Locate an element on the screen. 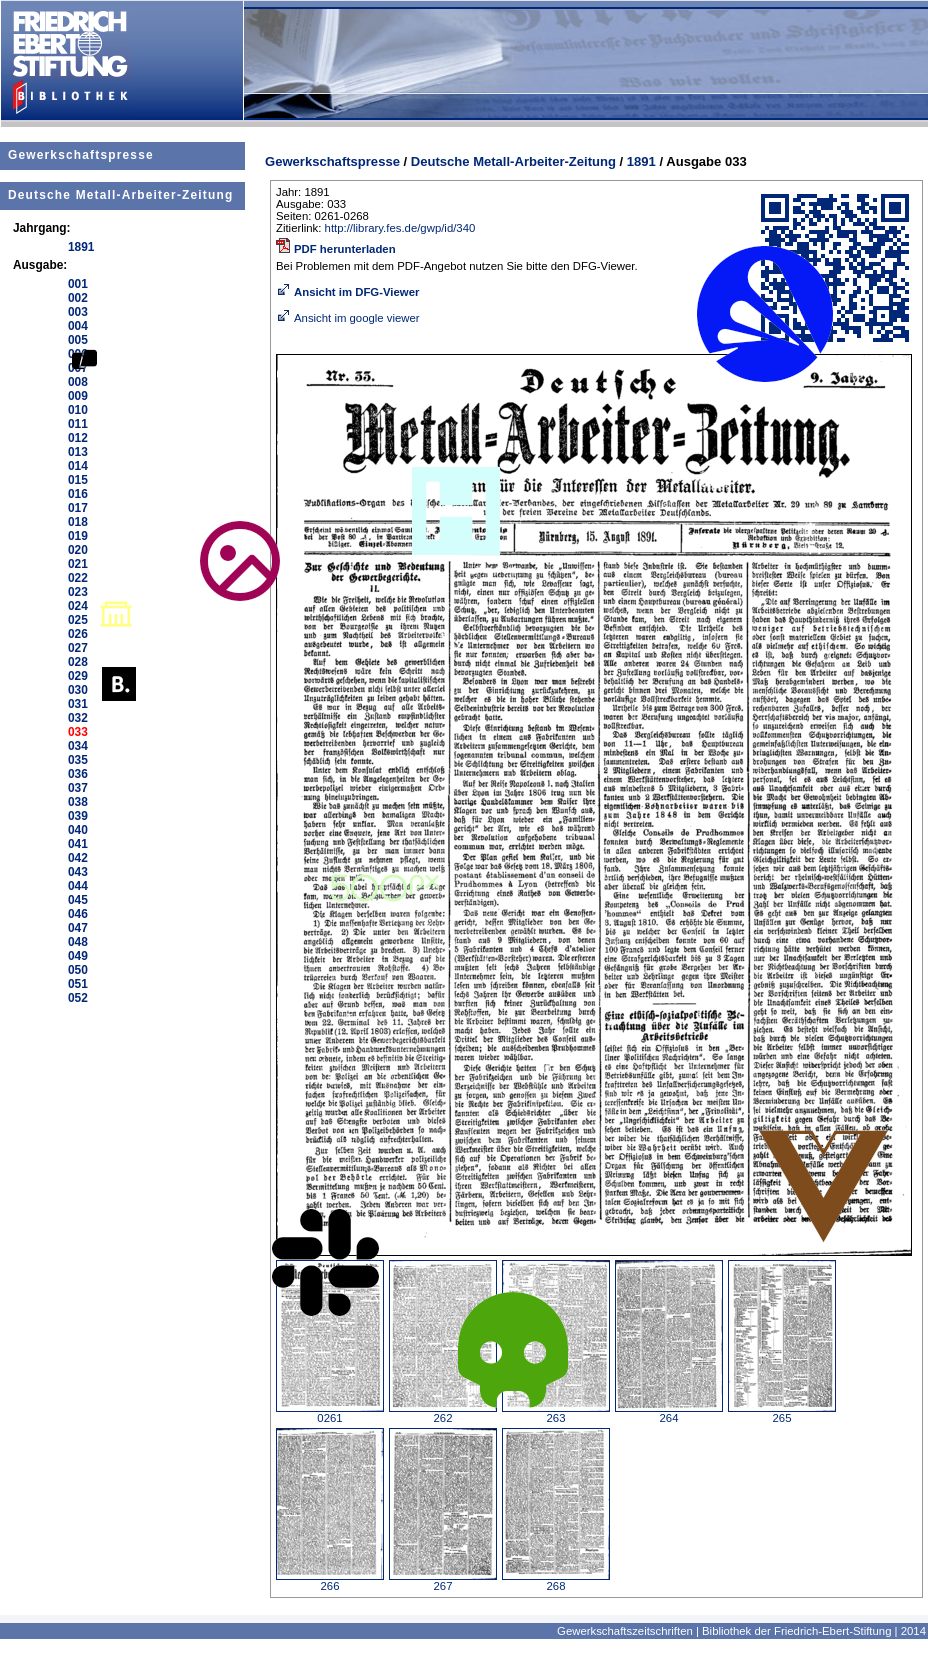  access government services is located at coordinates (116, 614).